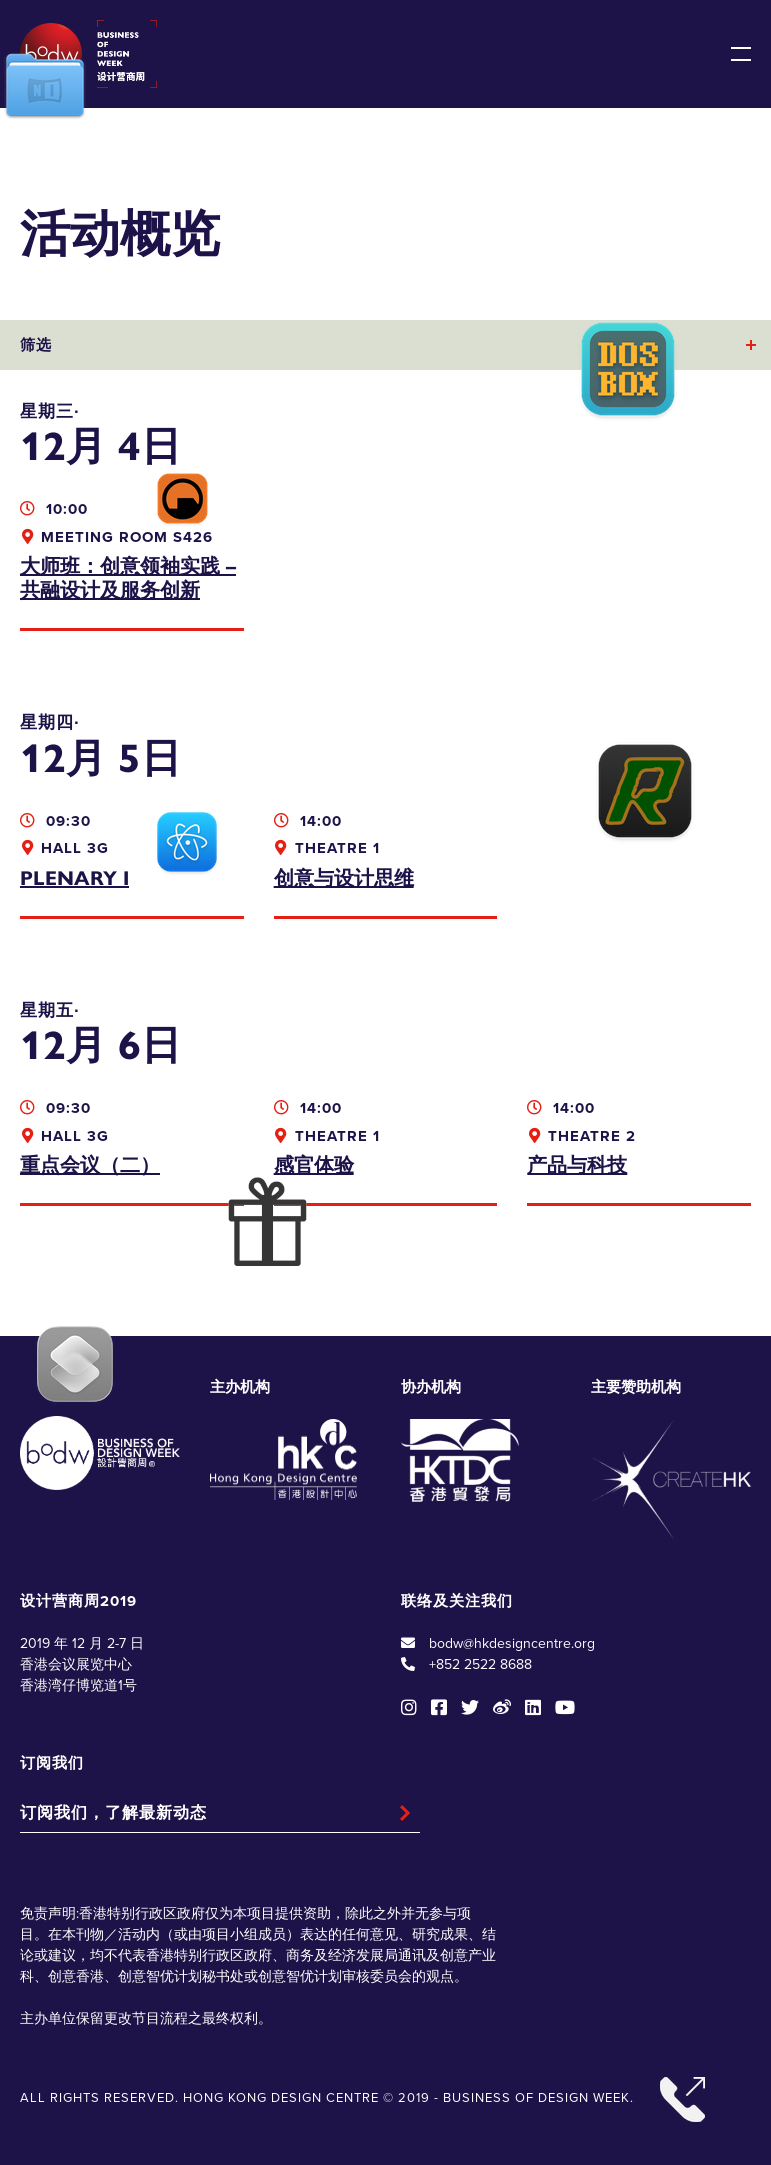  Describe the element at coordinates (182, 498) in the screenshot. I see `launch the Black Mesa game application` at that location.